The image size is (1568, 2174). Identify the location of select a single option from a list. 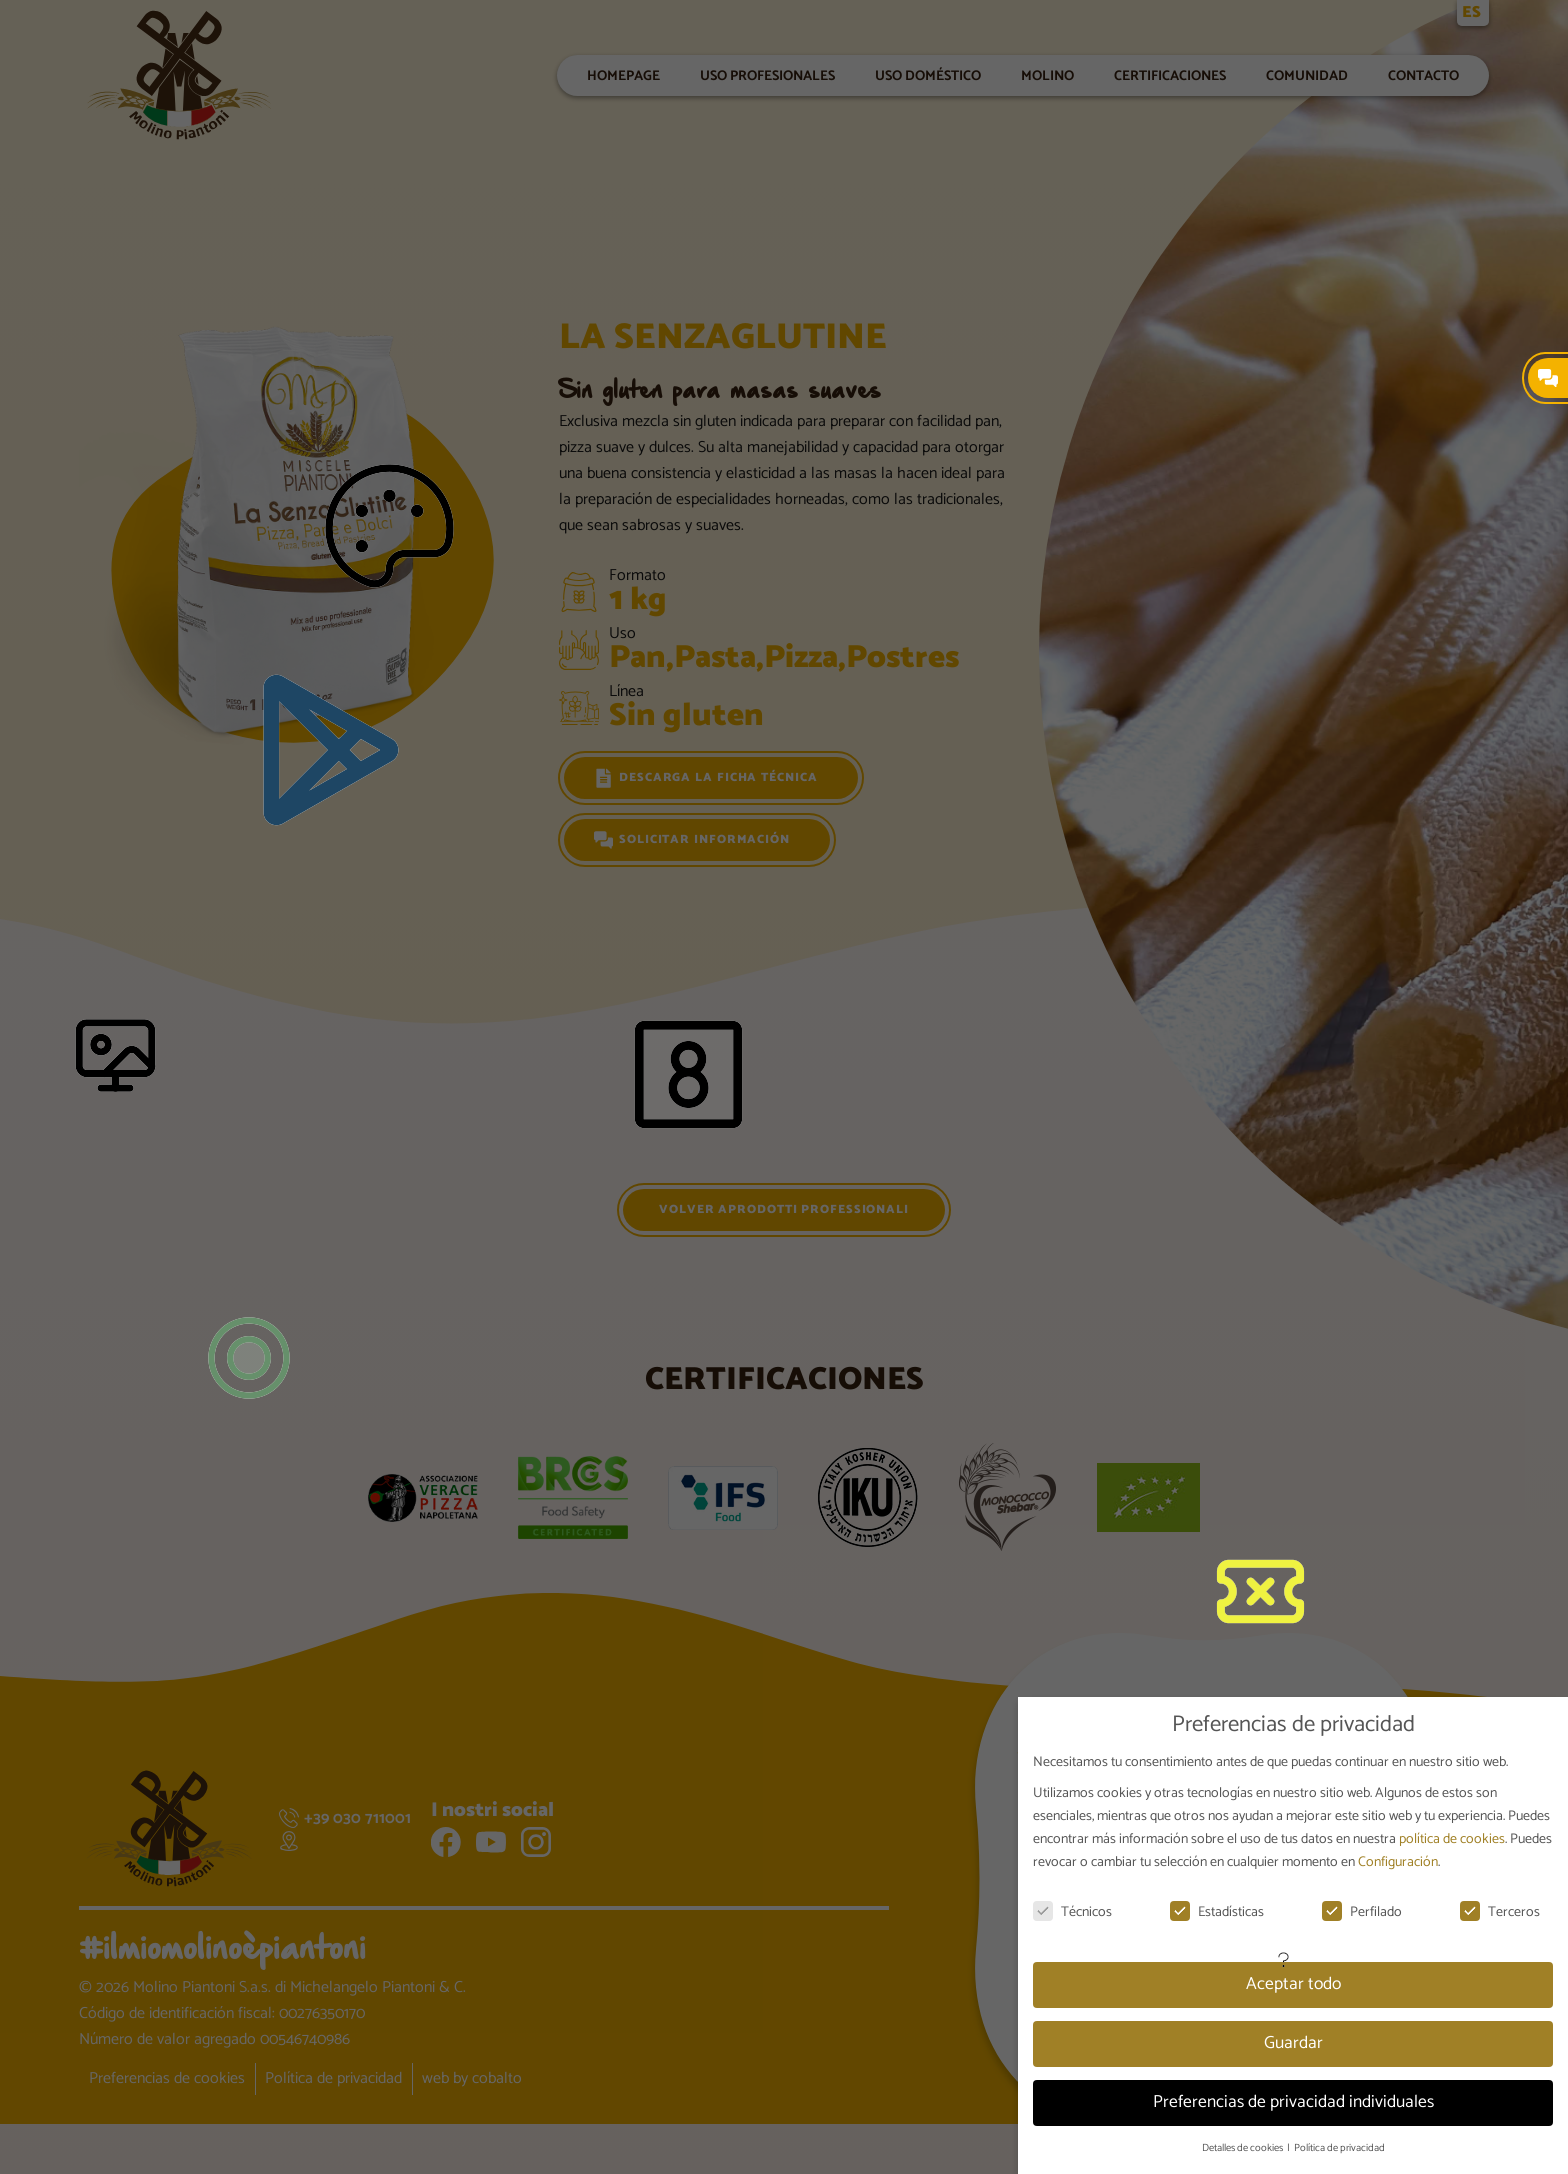
(249, 1358).